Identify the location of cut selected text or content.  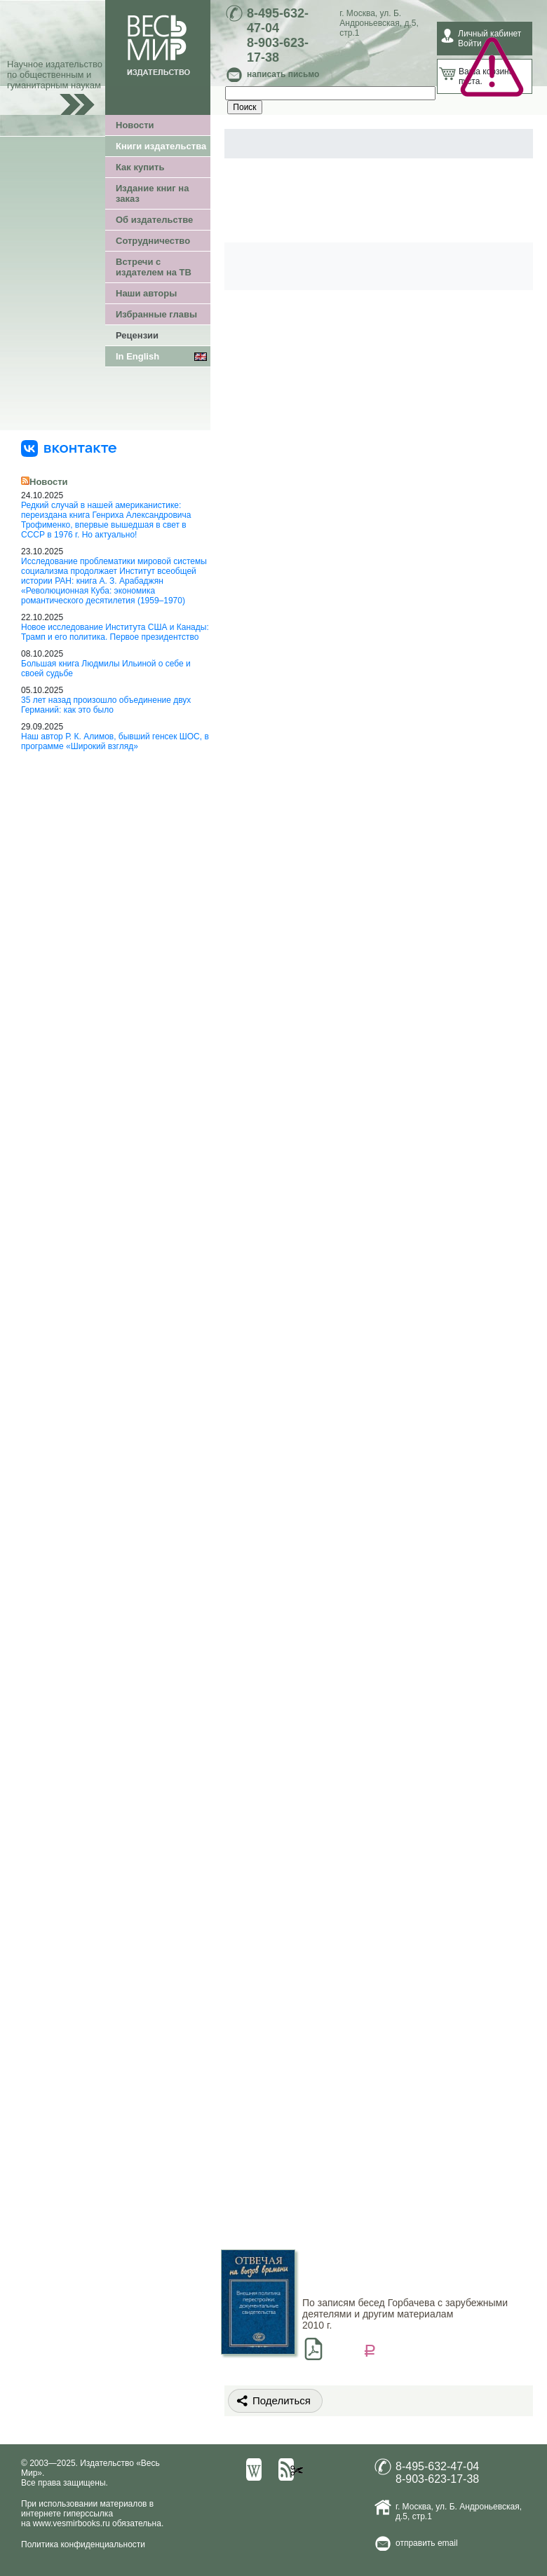
(297, 2470).